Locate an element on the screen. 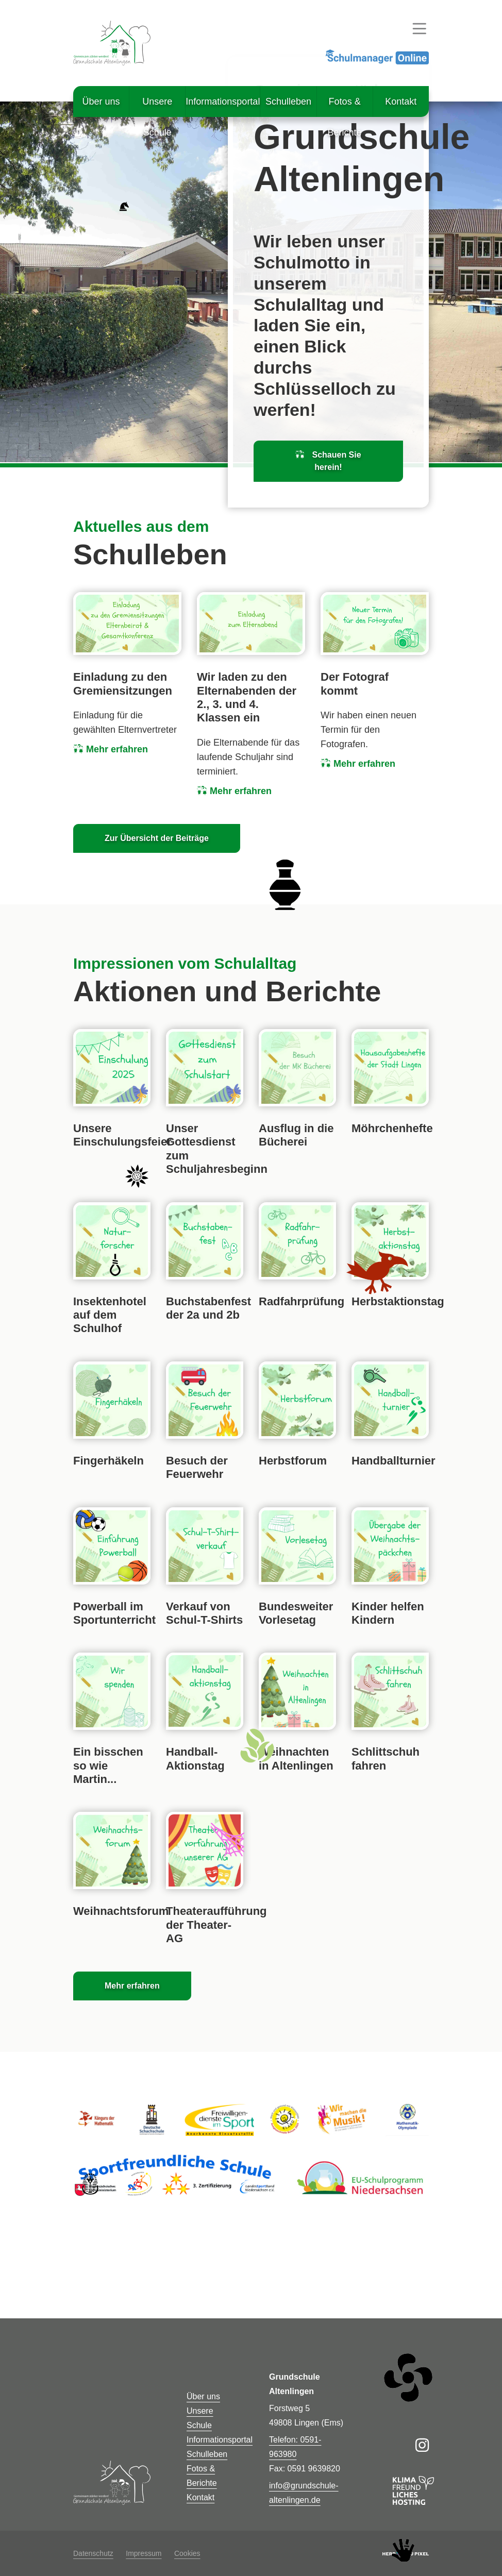 This screenshot has width=502, height=2576. access ancient egypt themed content is located at coordinates (90, 2184).